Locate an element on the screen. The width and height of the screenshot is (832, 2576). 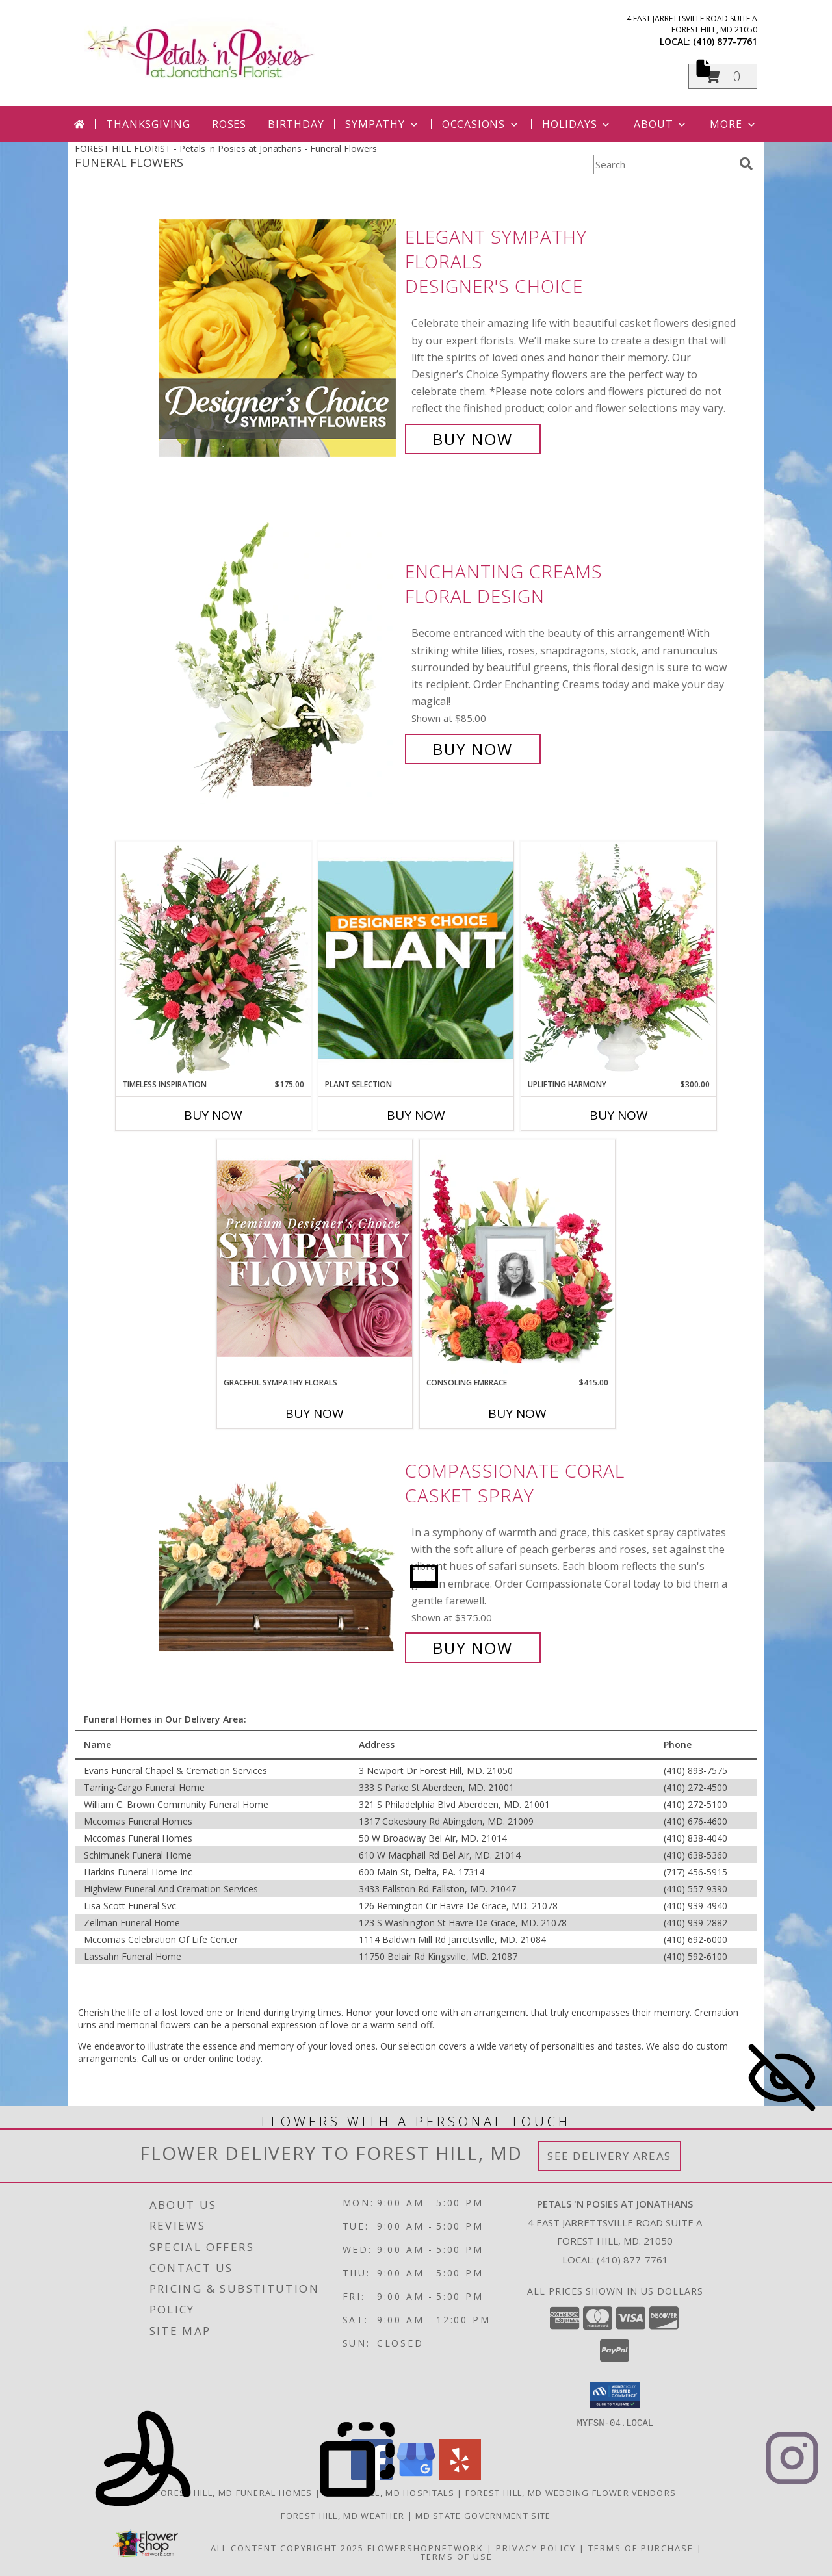
open instagram app is located at coordinates (792, 2458).